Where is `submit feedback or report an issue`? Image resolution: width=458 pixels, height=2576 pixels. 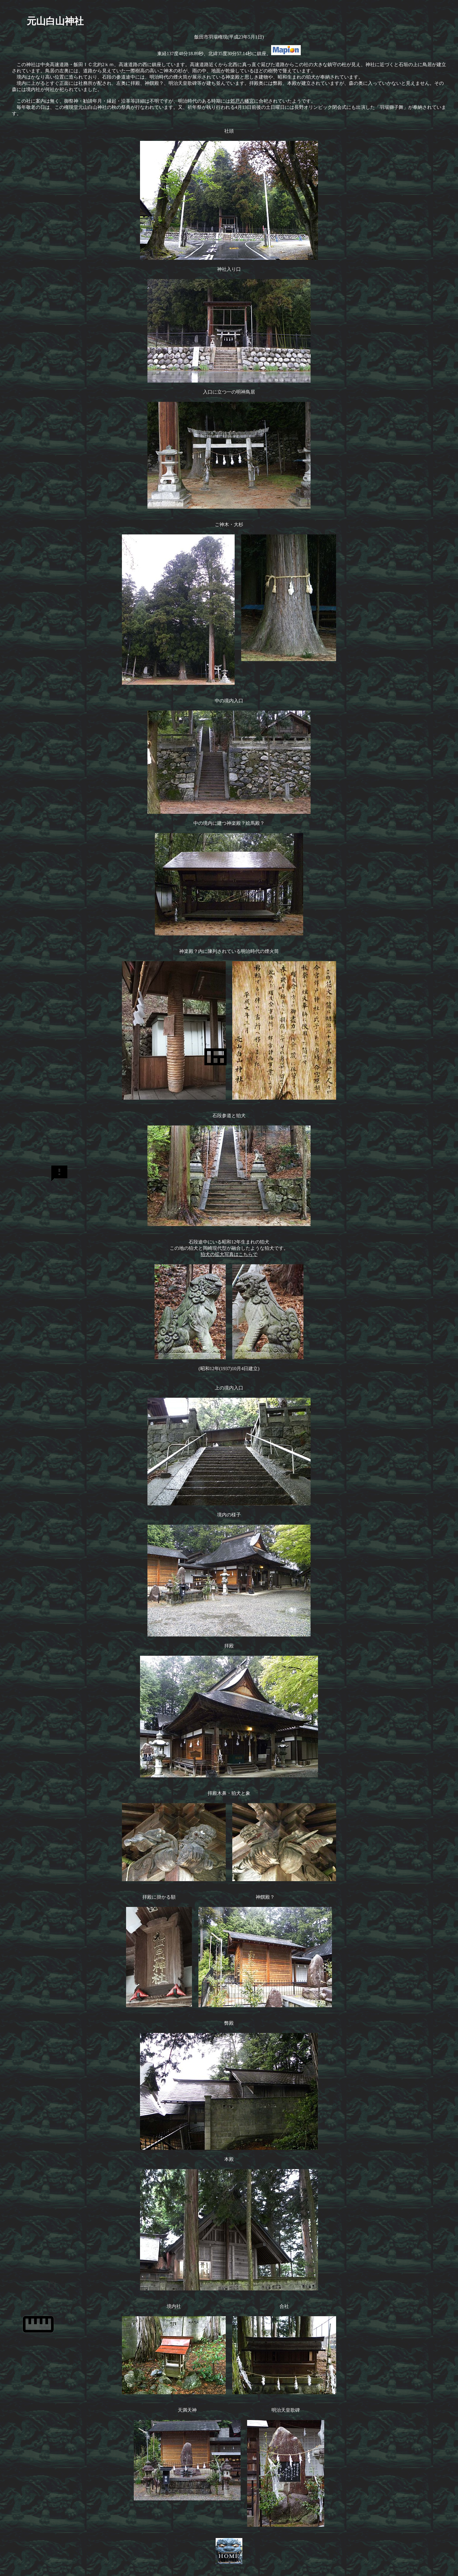 submit feedback or report an issue is located at coordinates (59, 1174).